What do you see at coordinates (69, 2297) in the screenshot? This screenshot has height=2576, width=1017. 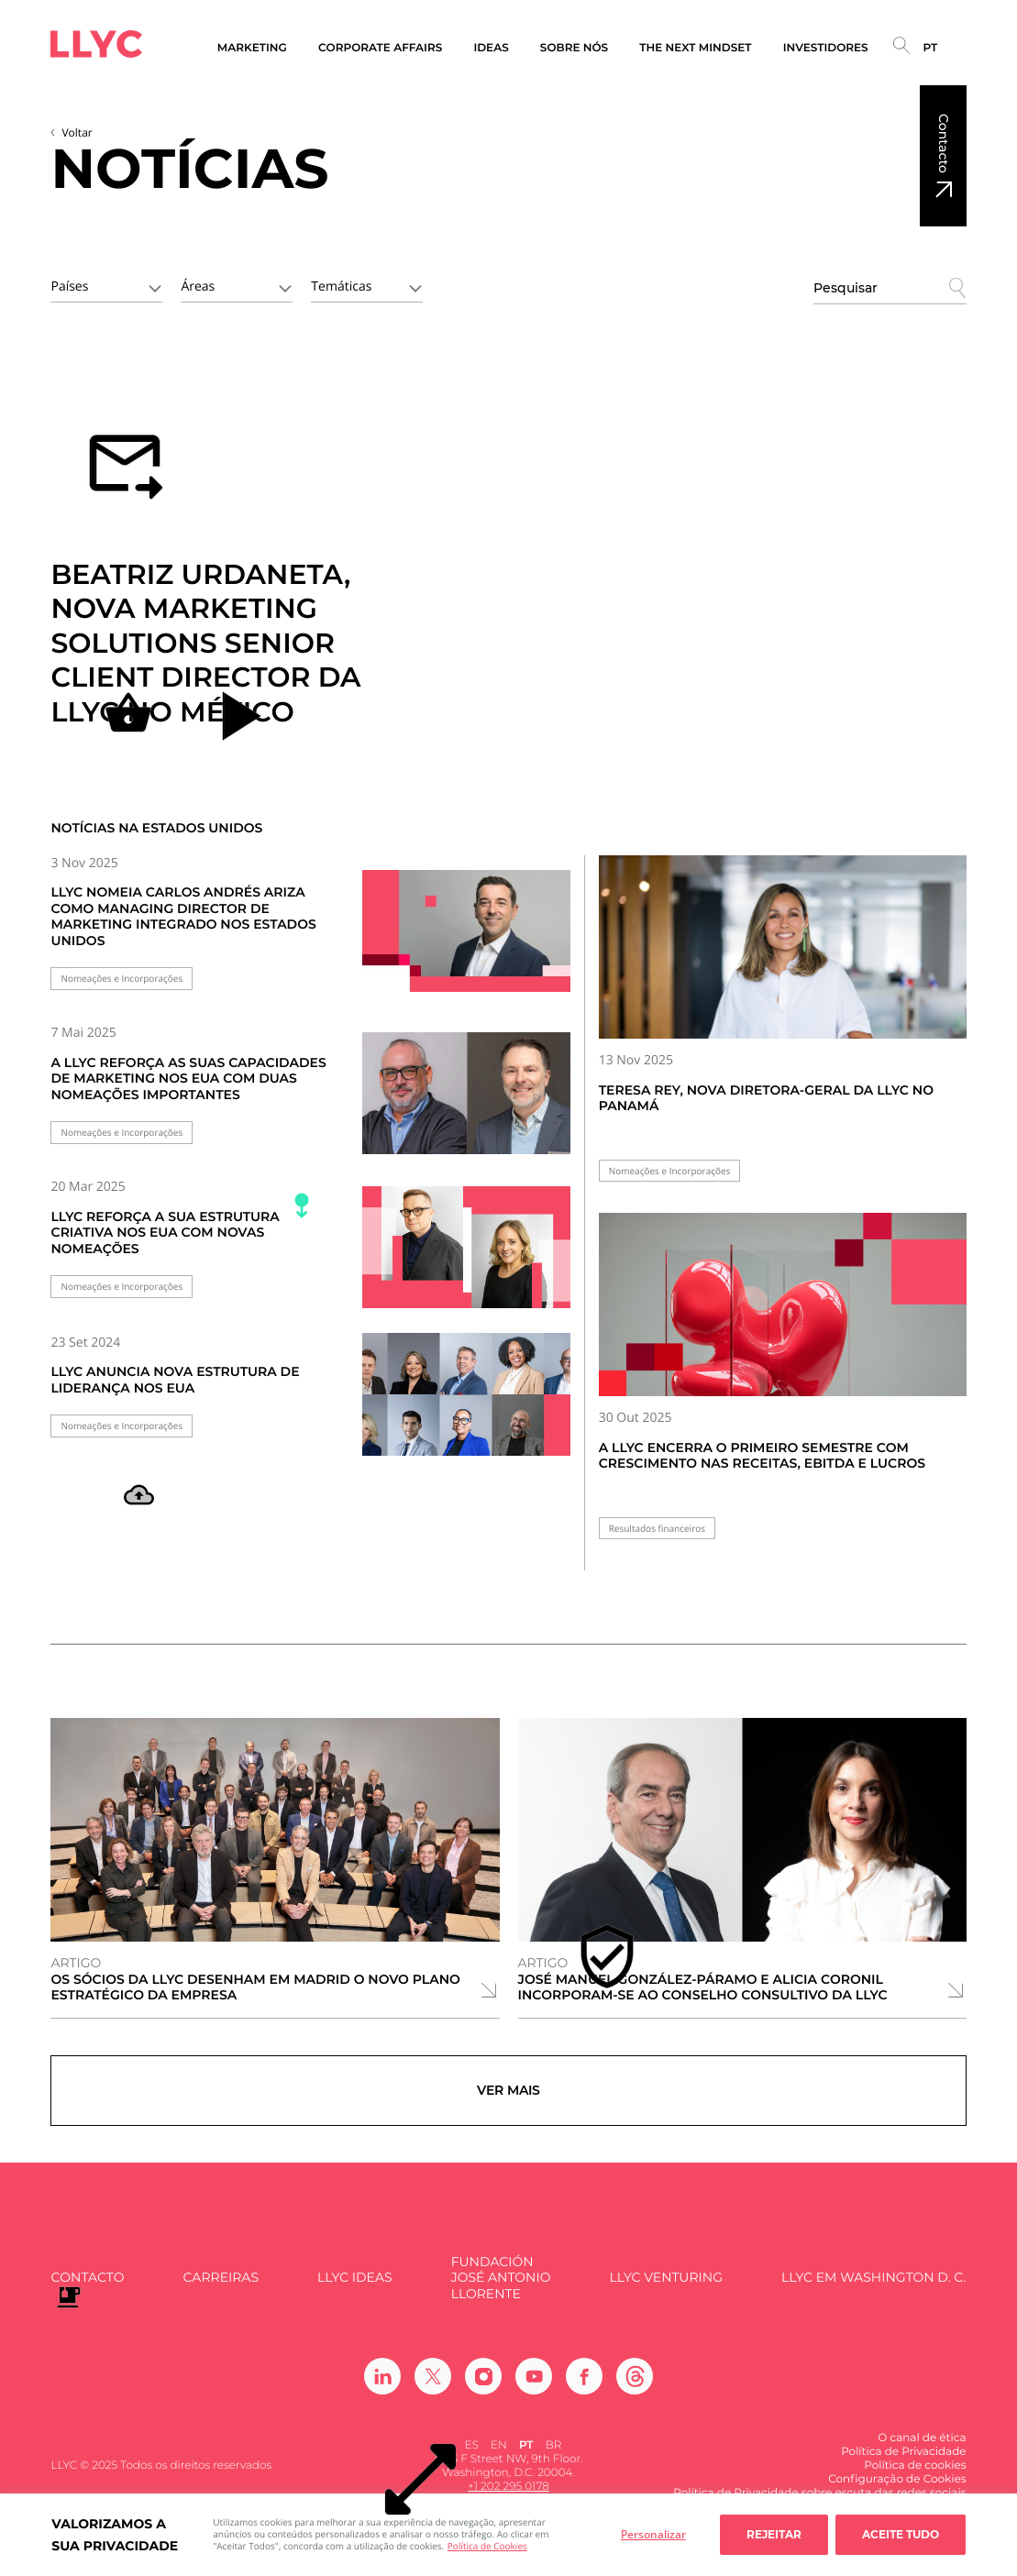 I see `access food and beverage emoji category` at bounding box center [69, 2297].